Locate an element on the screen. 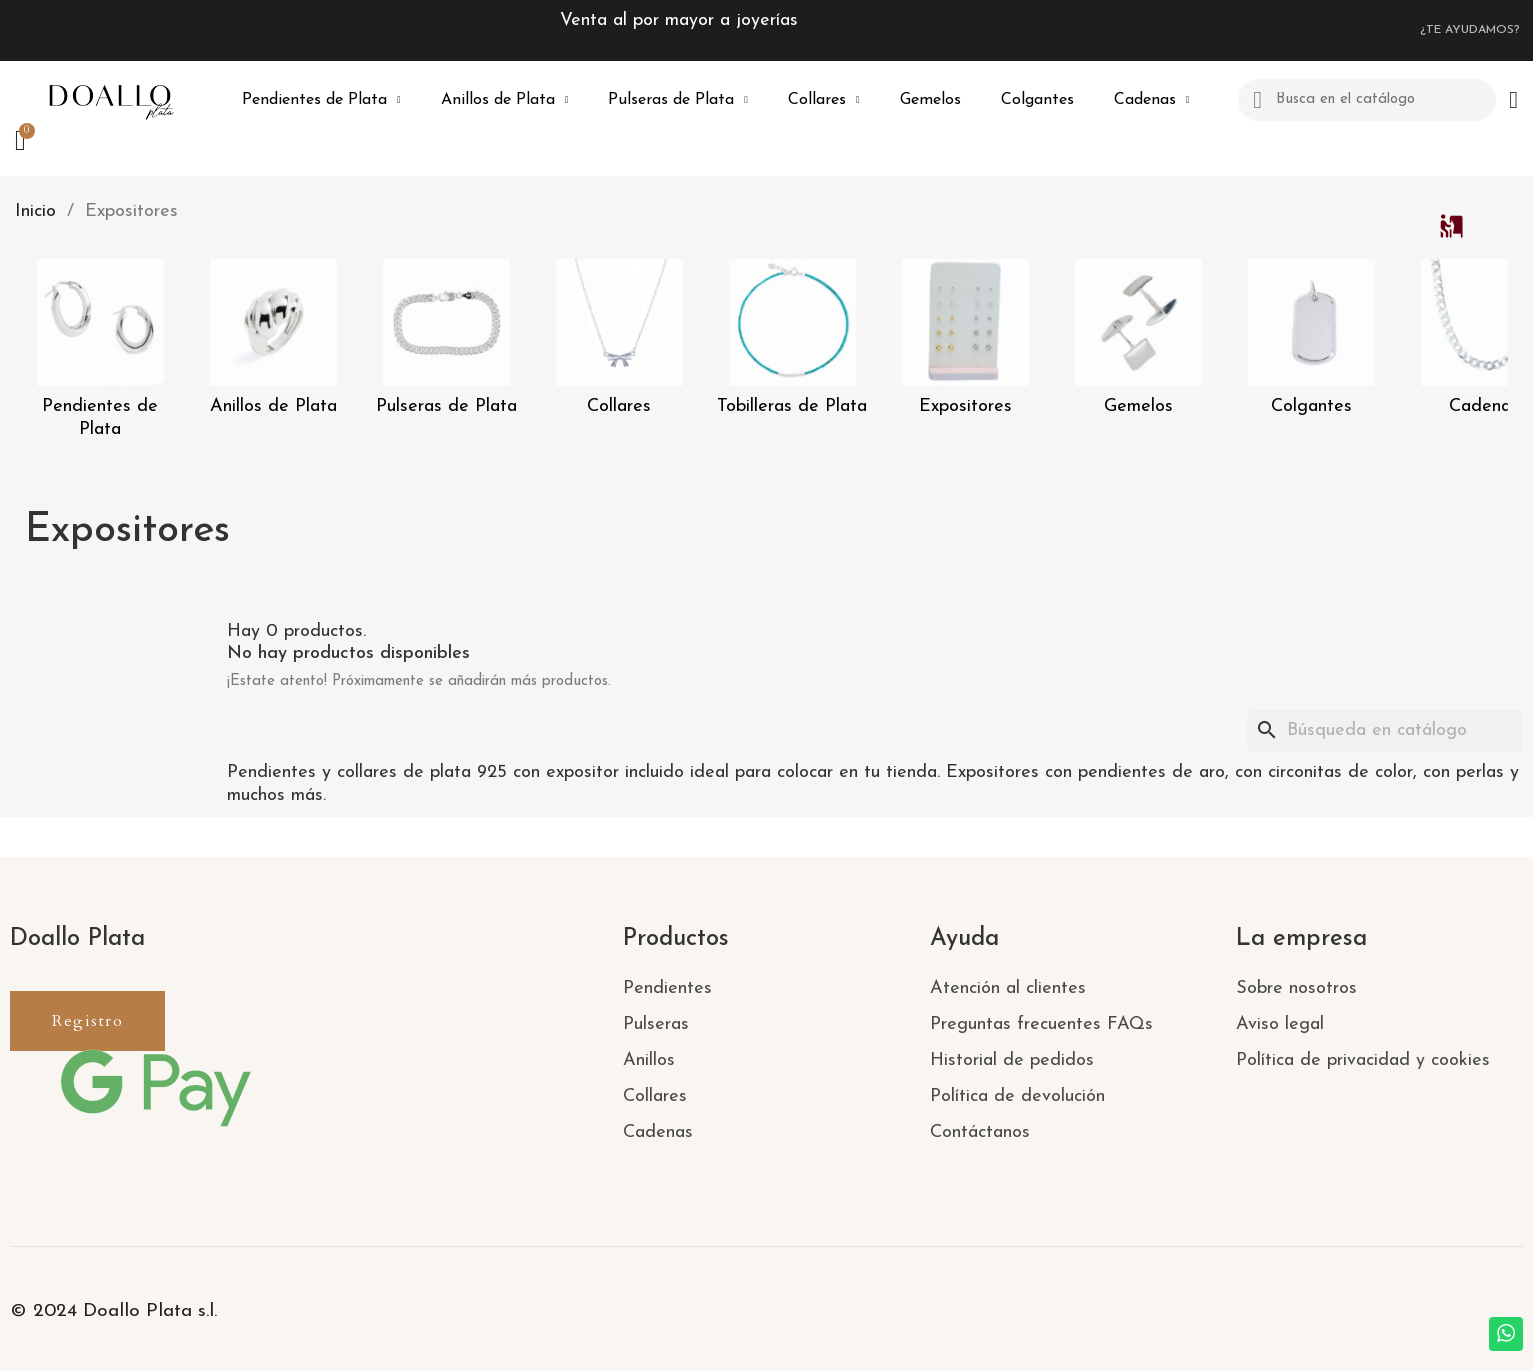 Image resolution: width=1533 pixels, height=1371 pixels. access voting or polling booth is located at coordinates (1451, 226).